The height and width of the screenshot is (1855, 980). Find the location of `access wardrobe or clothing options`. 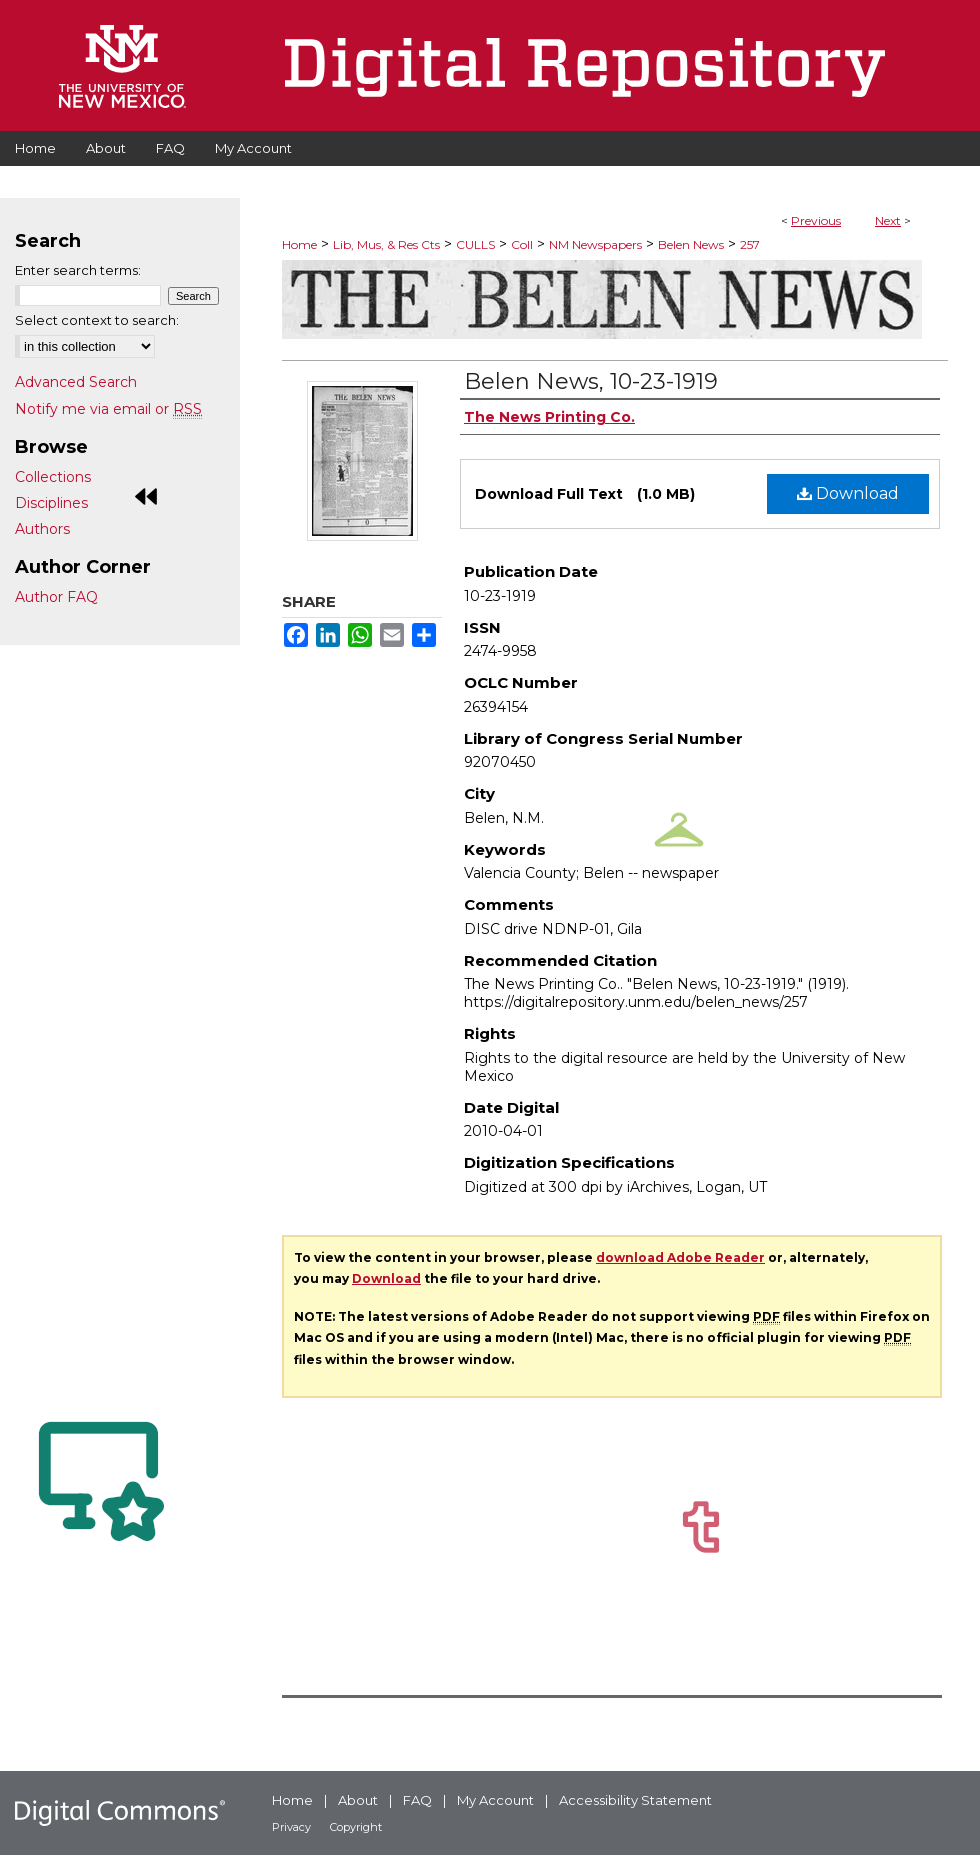

access wardrobe or clothing options is located at coordinates (679, 832).